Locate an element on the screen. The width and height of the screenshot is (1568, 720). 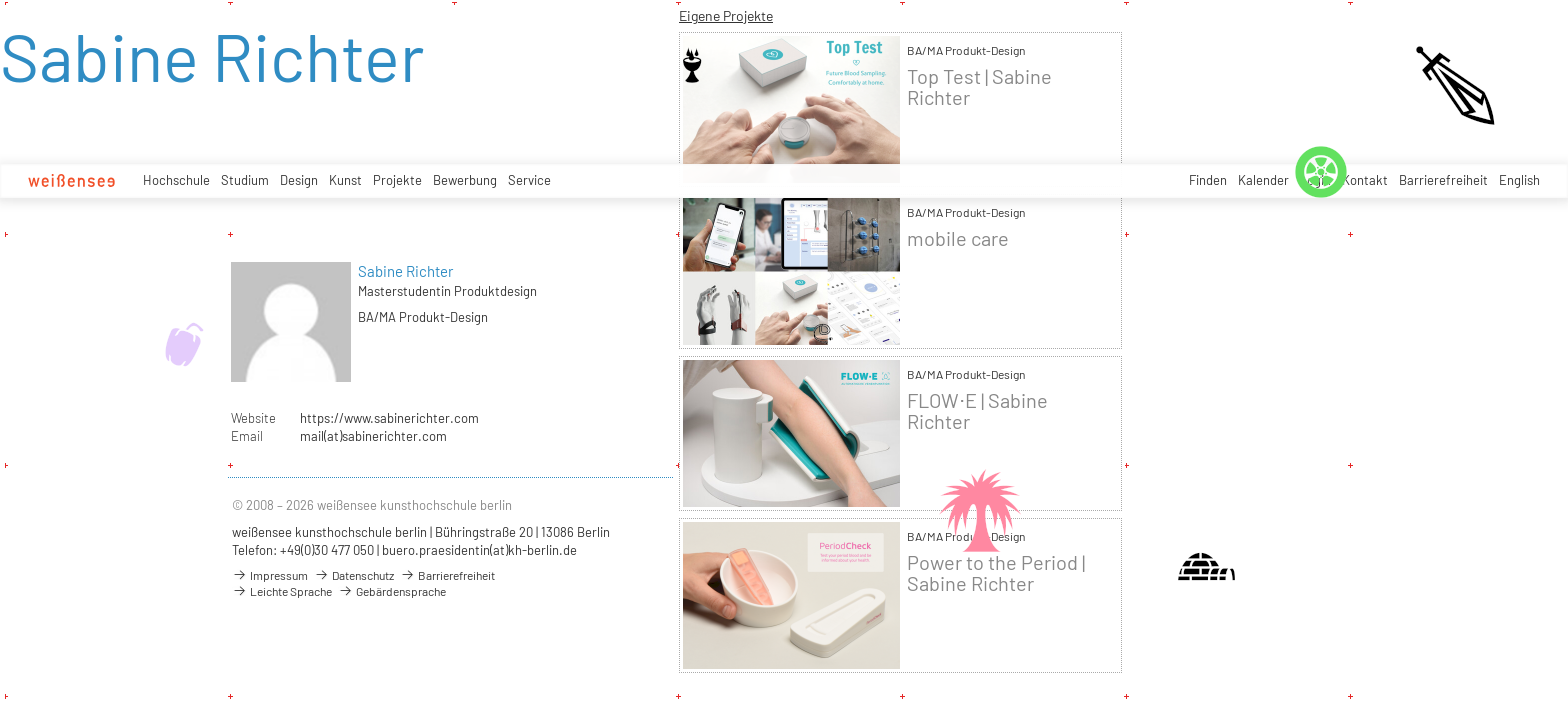
winter or arctic themed content is located at coordinates (1206, 566).